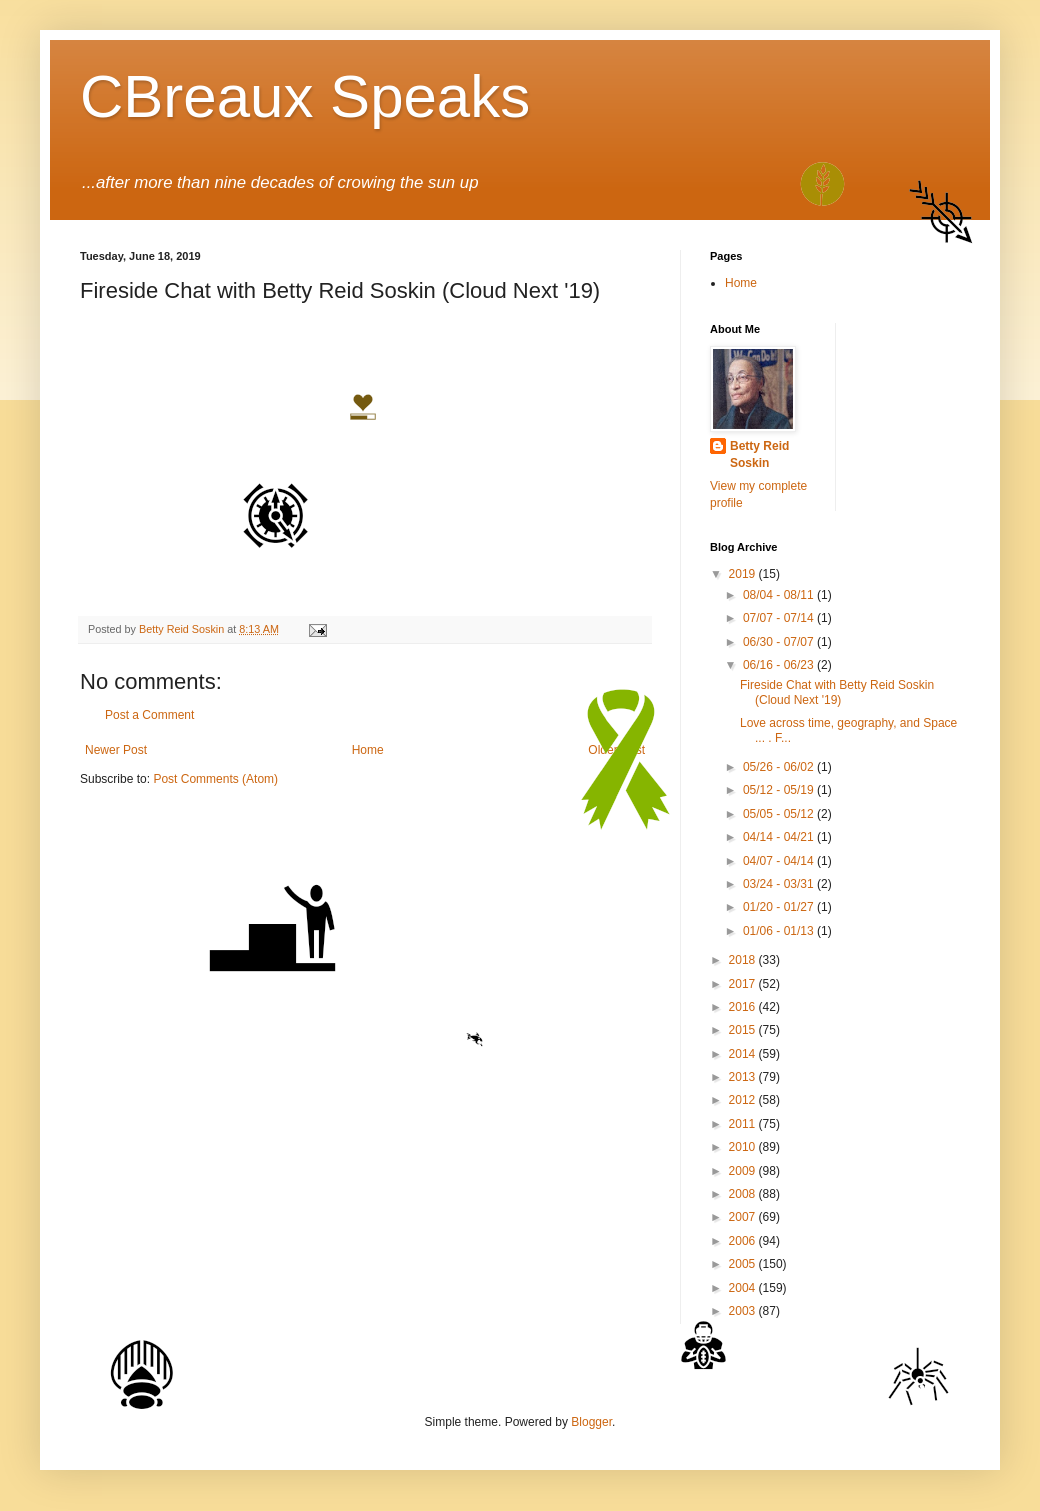 The height and width of the screenshot is (1511, 1040). I want to click on view american football player profile, so click(703, 1343).